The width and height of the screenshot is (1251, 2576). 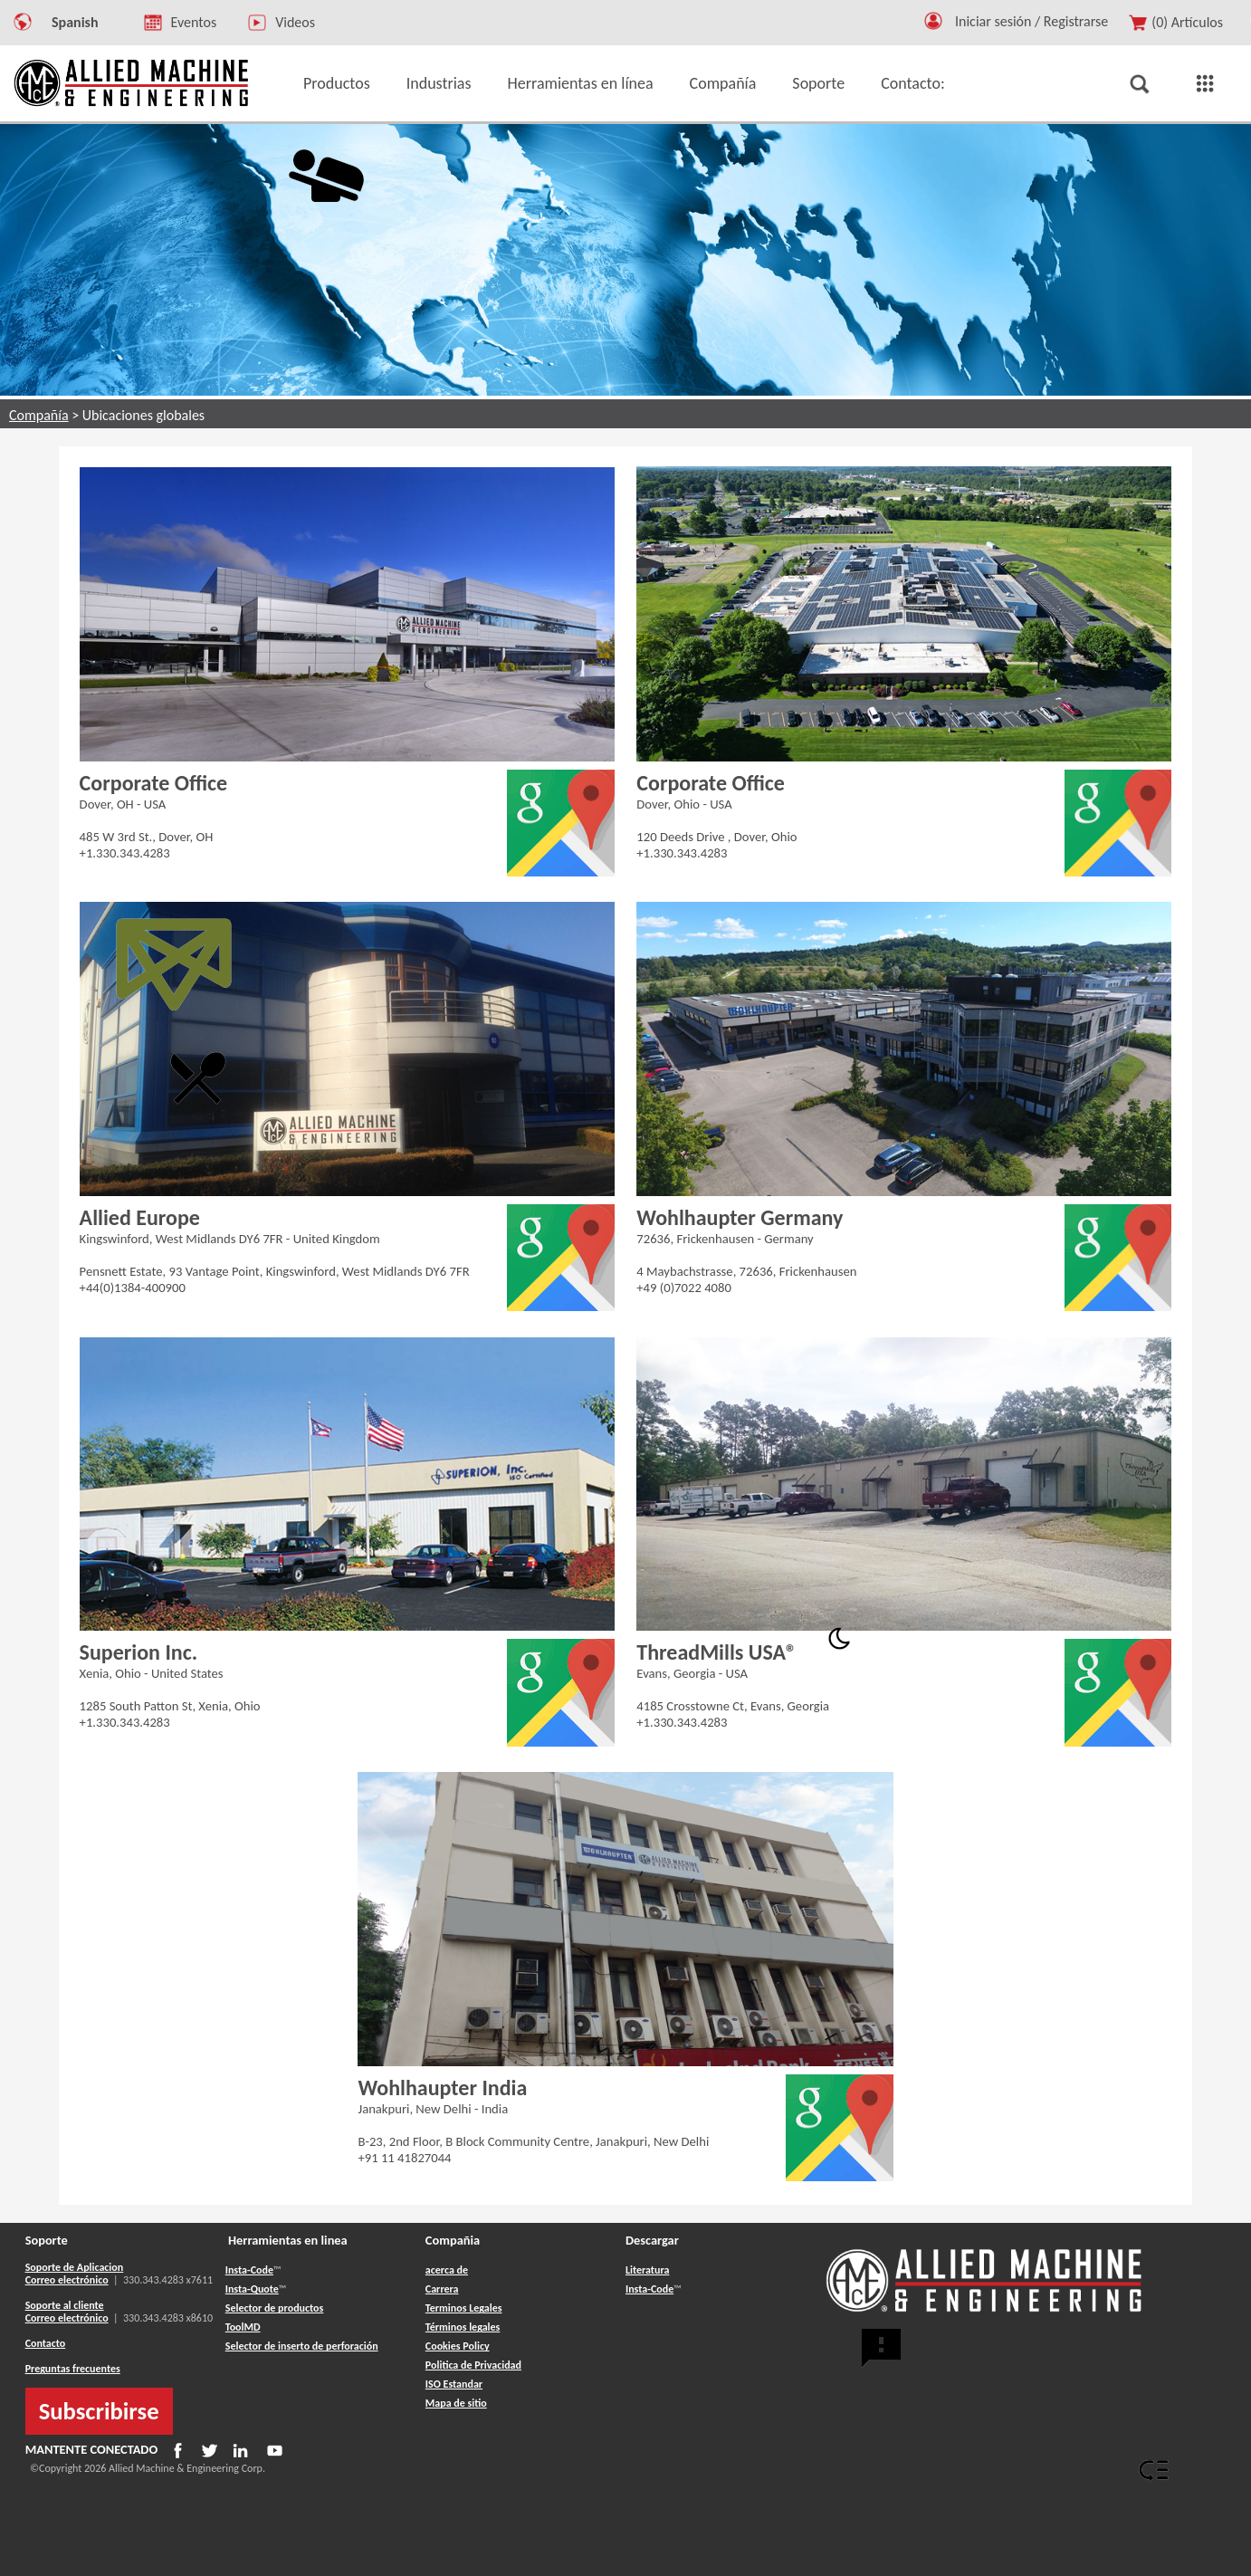 What do you see at coordinates (839, 1638) in the screenshot?
I see `toggle dark mode` at bounding box center [839, 1638].